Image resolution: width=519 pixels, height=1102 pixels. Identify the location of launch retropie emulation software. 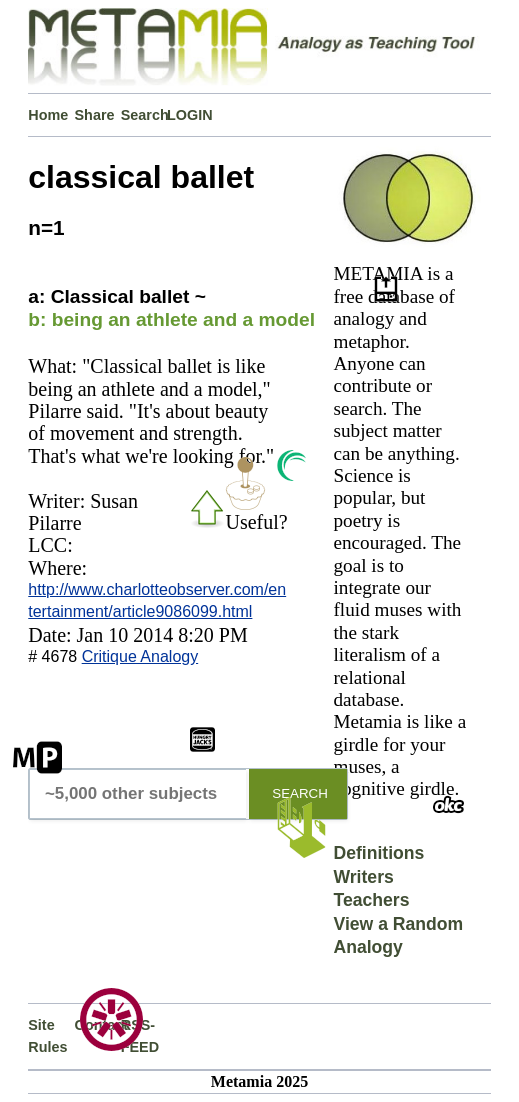
(245, 483).